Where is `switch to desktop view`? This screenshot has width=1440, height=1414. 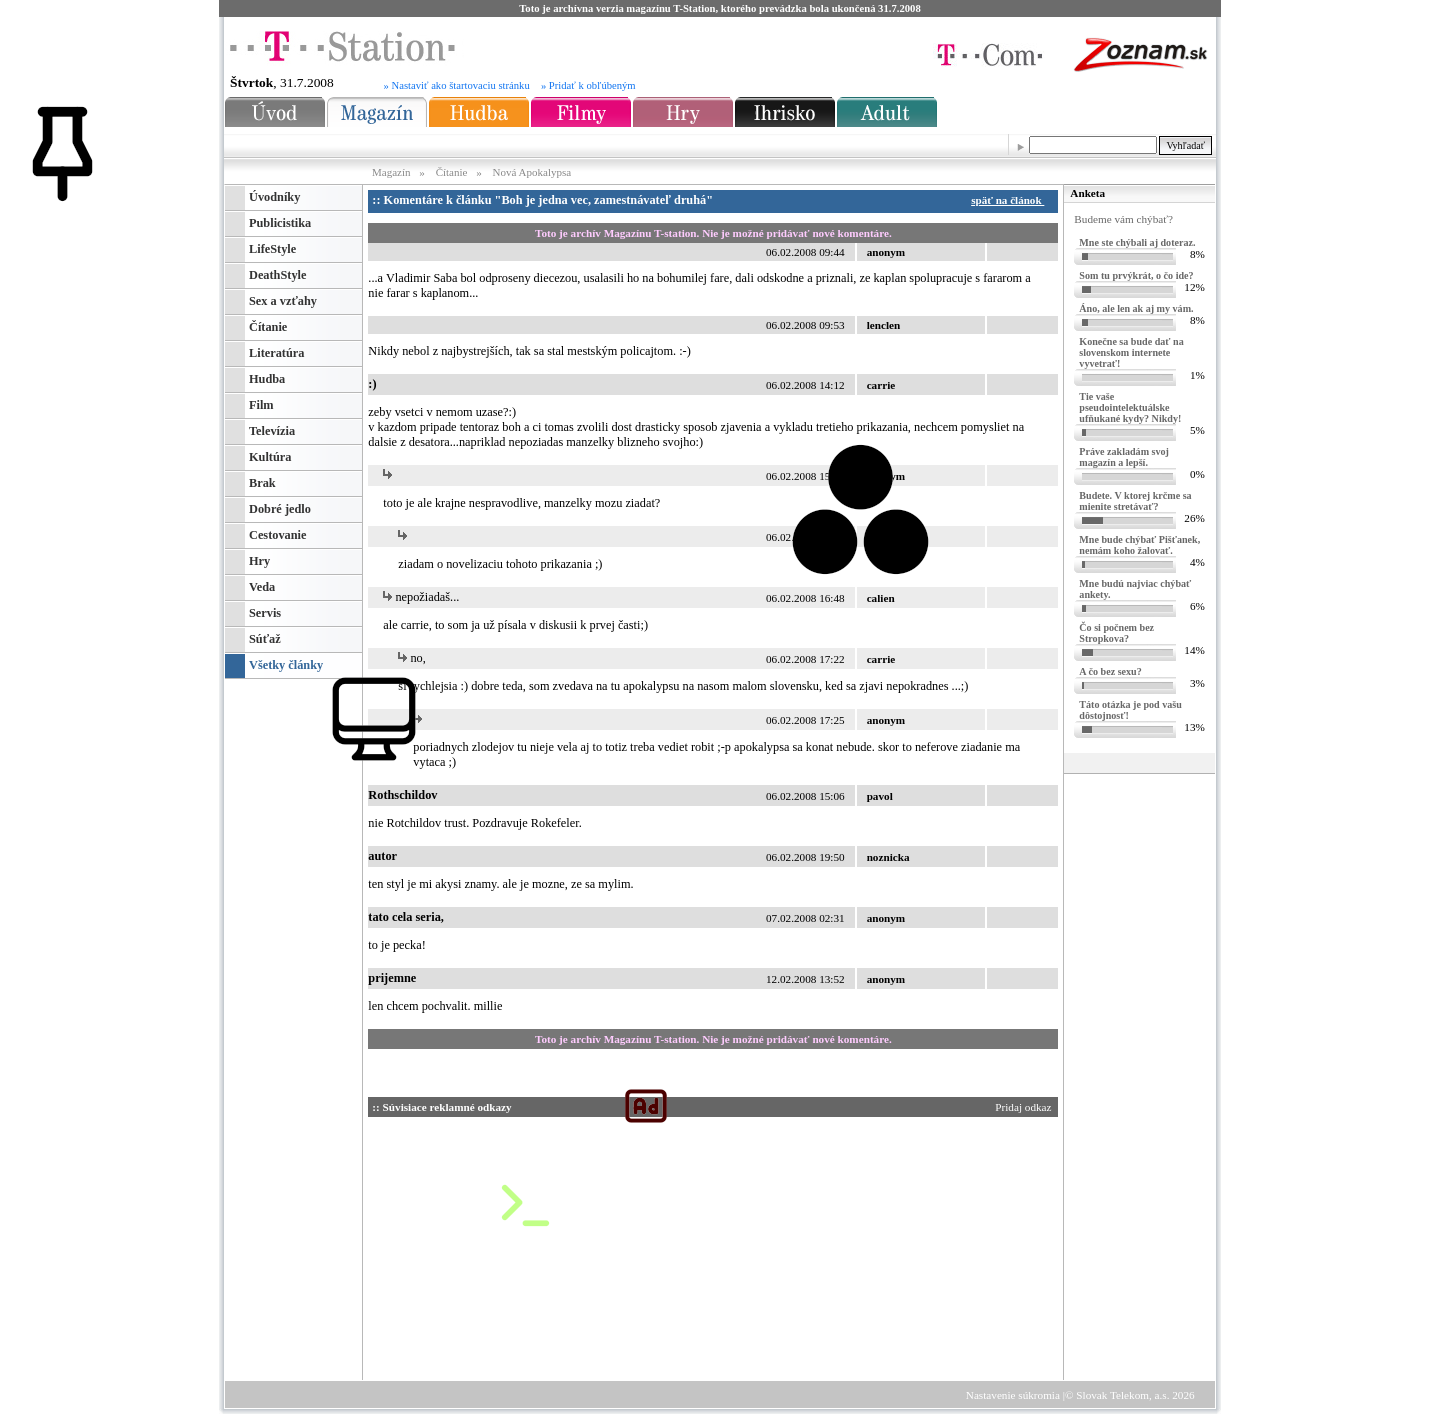 switch to desktop view is located at coordinates (374, 719).